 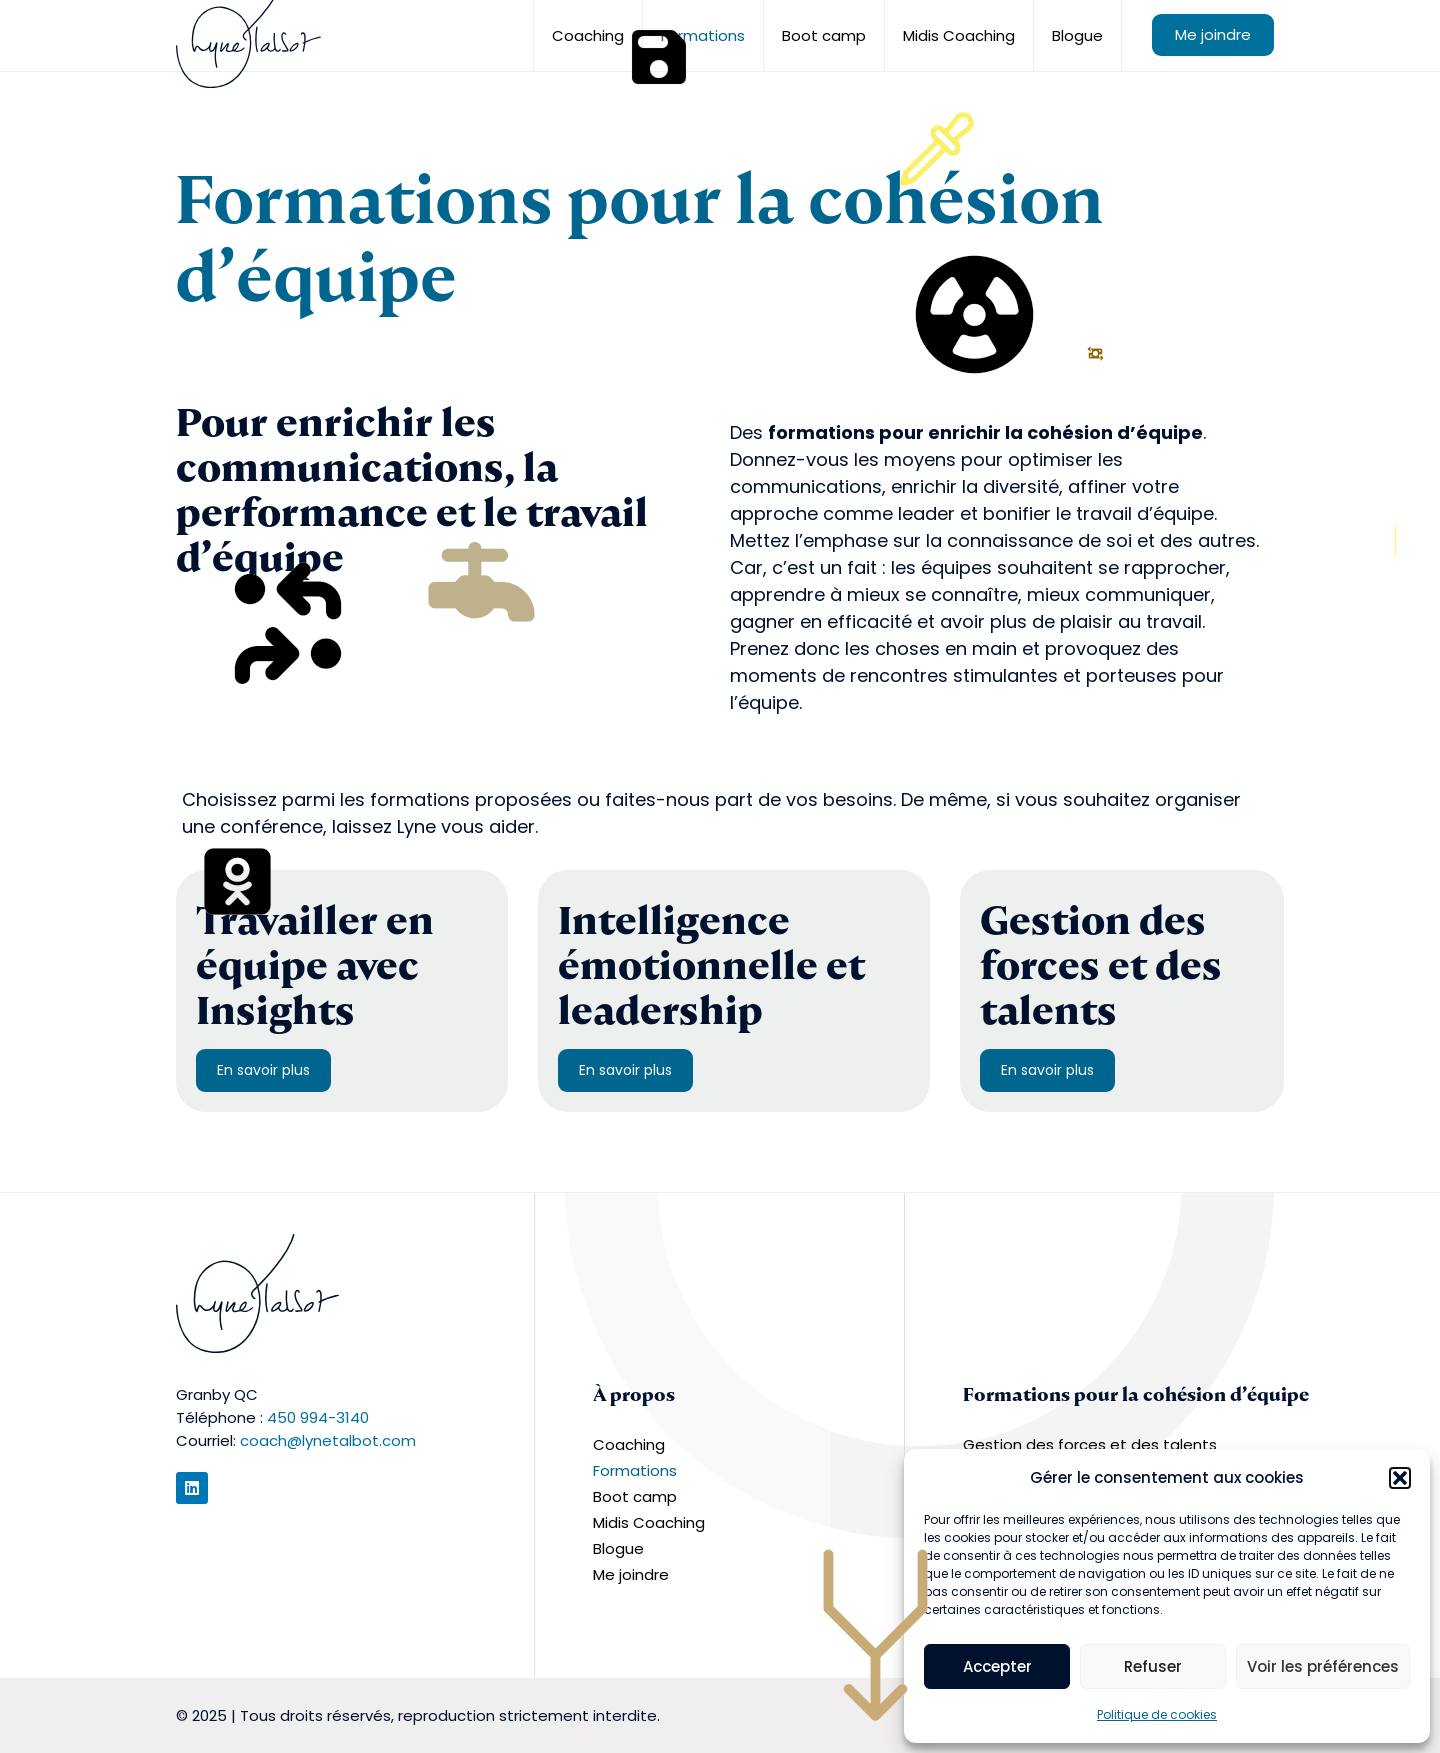 What do you see at coordinates (659, 57) in the screenshot?
I see `save current file or document` at bounding box center [659, 57].